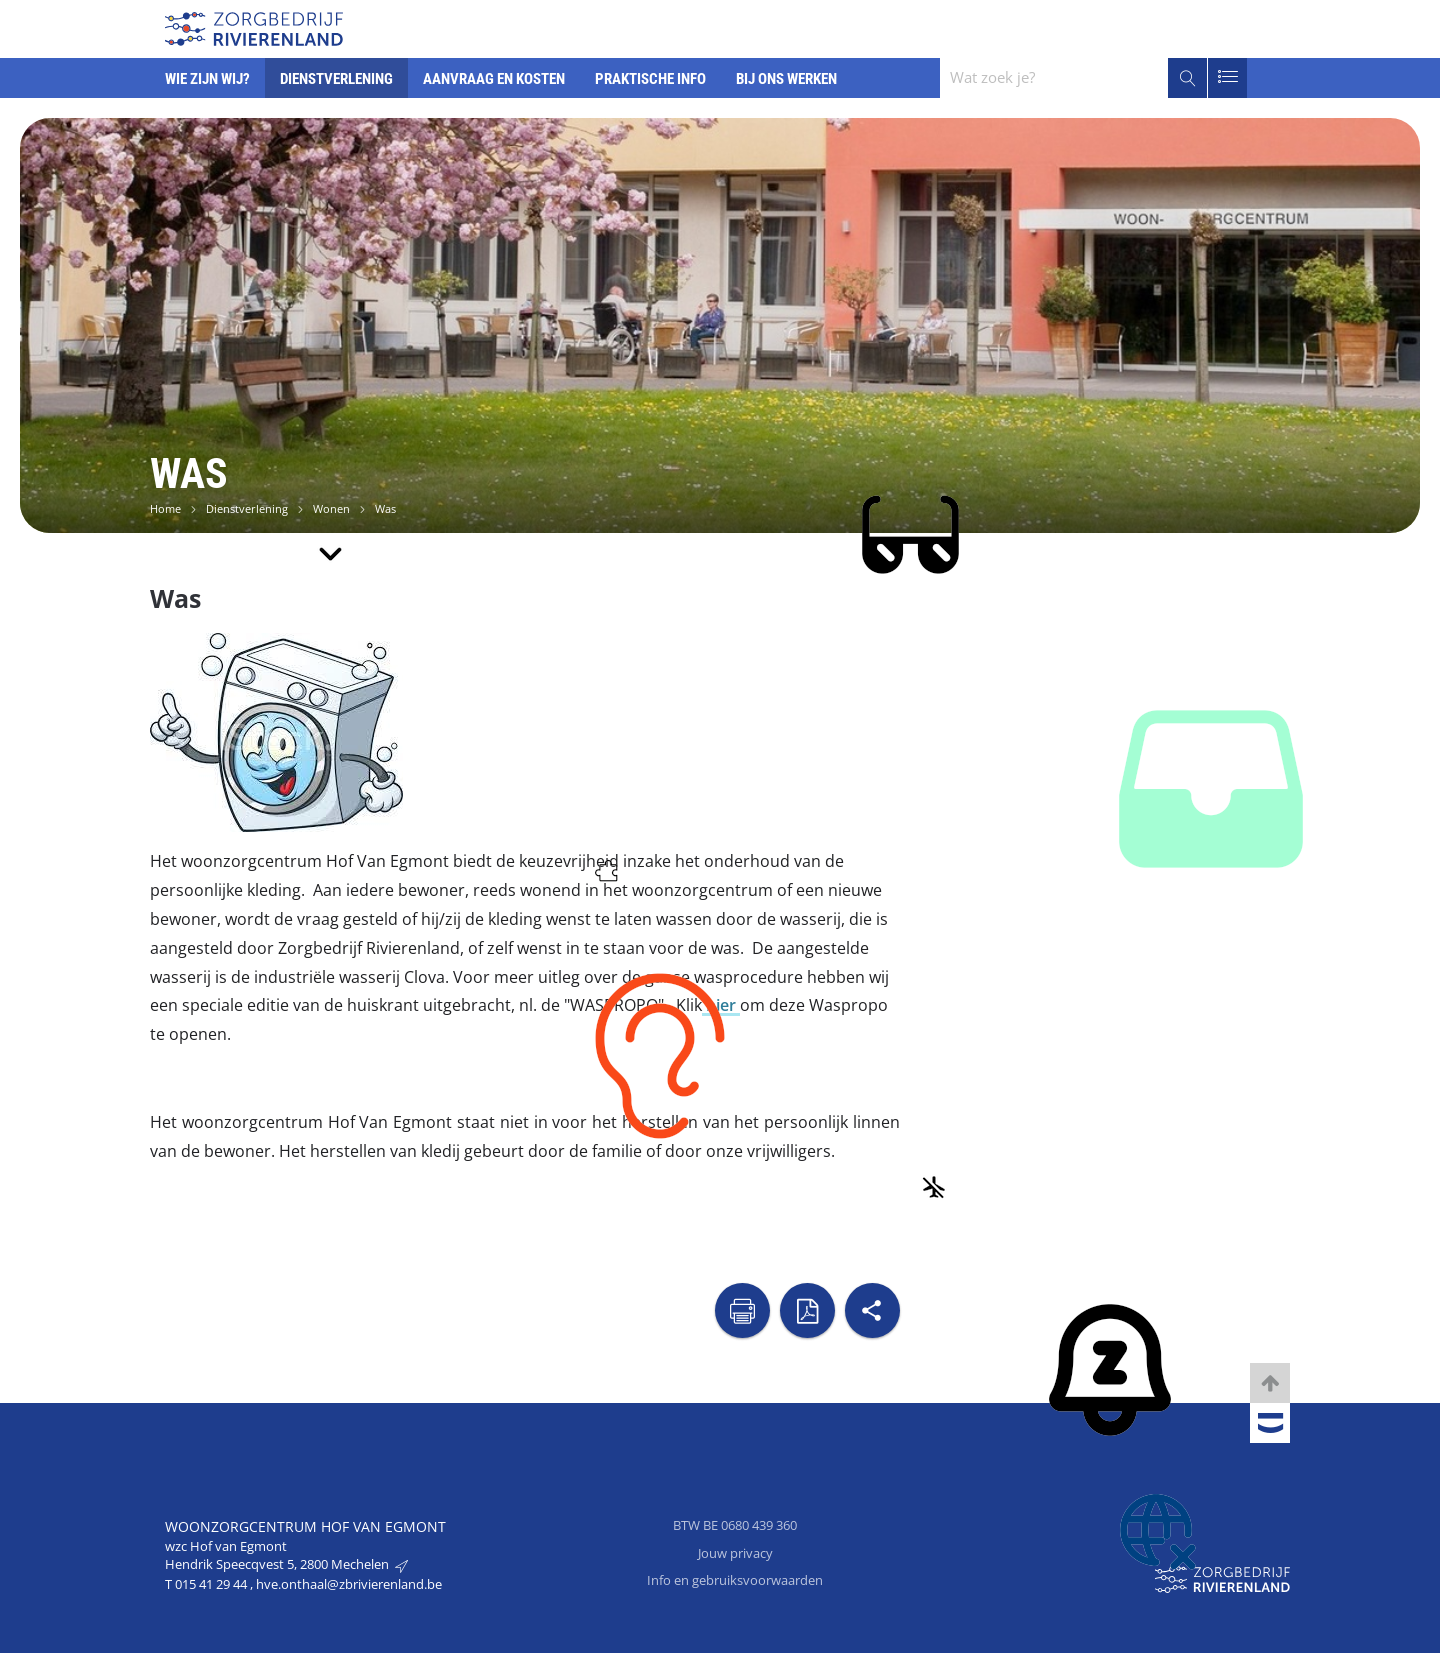 This screenshot has height=1653, width=1440. Describe the element at coordinates (1156, 1530) in the screenshot. I see `indicates no internet connection` at that location.